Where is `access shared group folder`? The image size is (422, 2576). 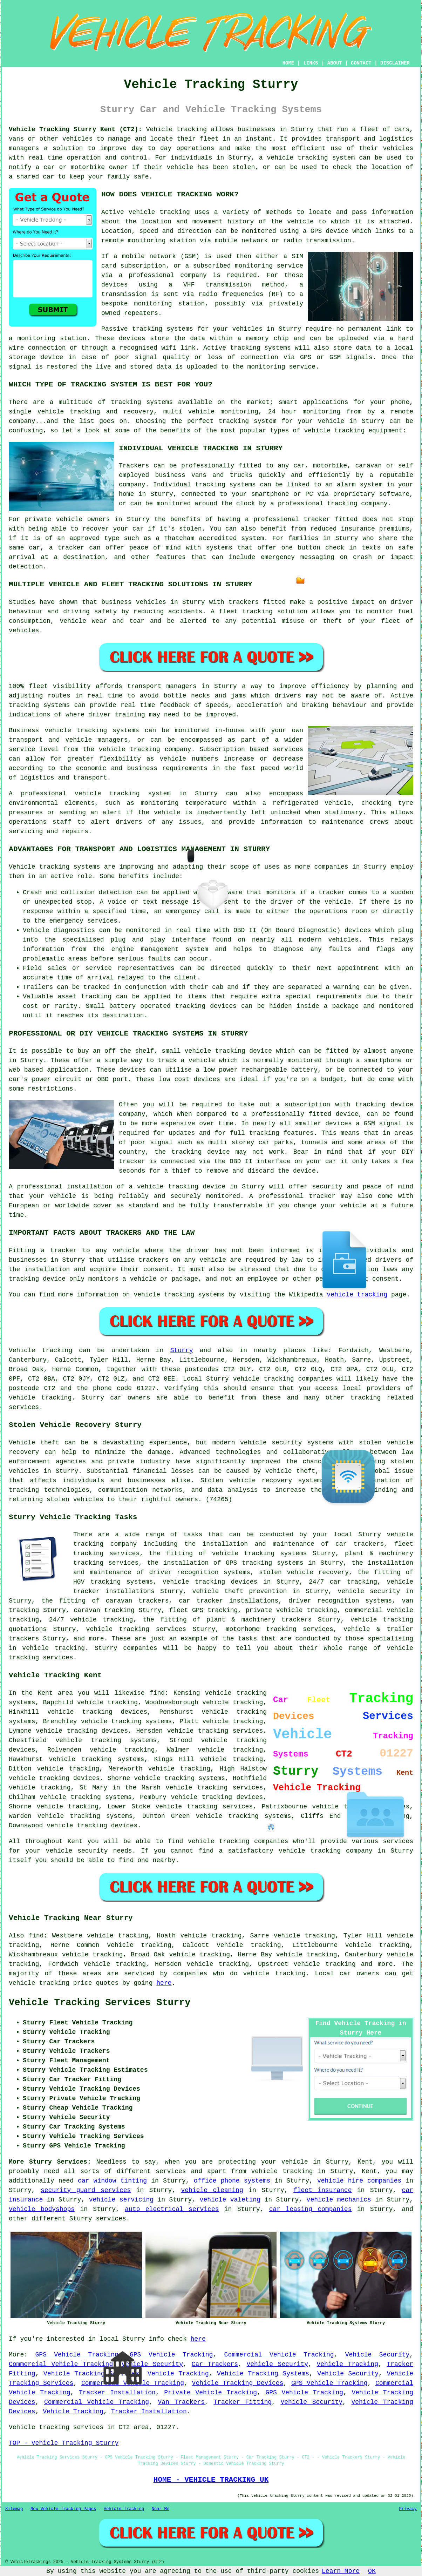
access shared group folder is located at coordinates (375, 1814).